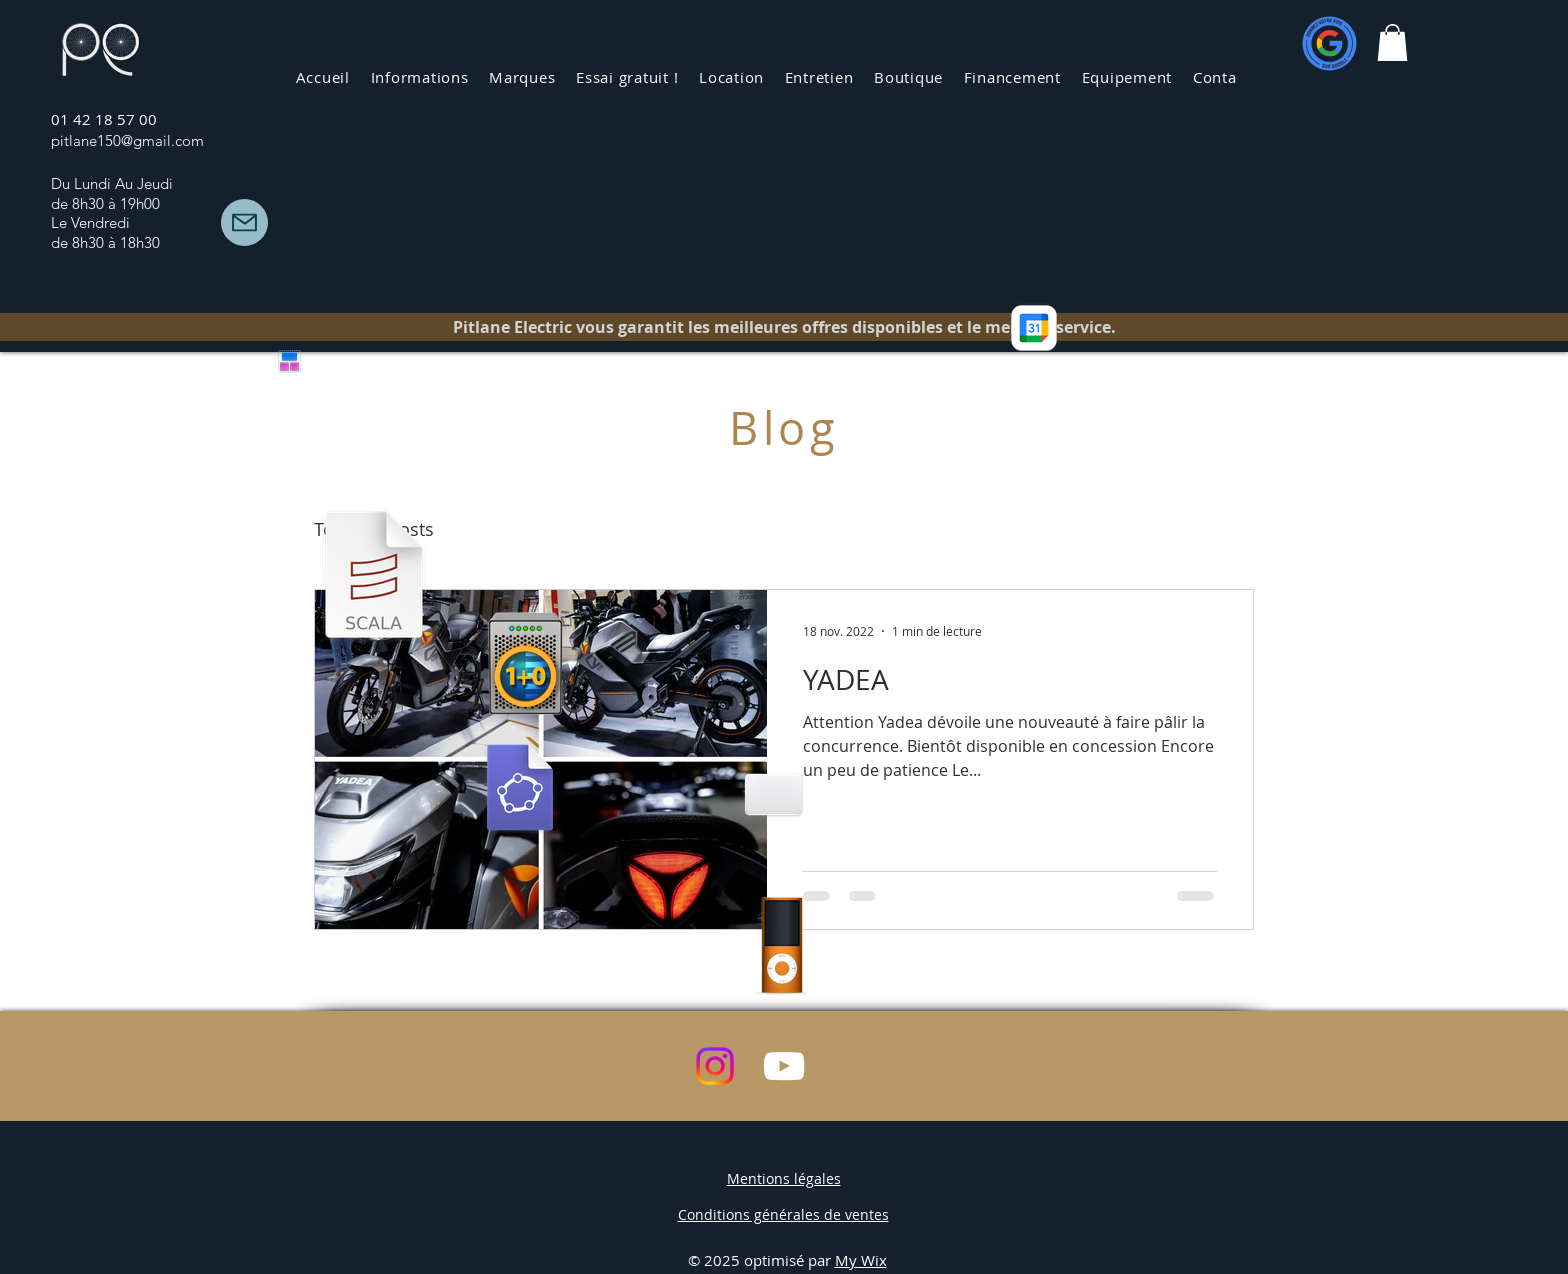 The image size is (1568, 1274). Describe the element at coordinates (374, 577) in the screenshot. I see `a scala source code file` at that location.